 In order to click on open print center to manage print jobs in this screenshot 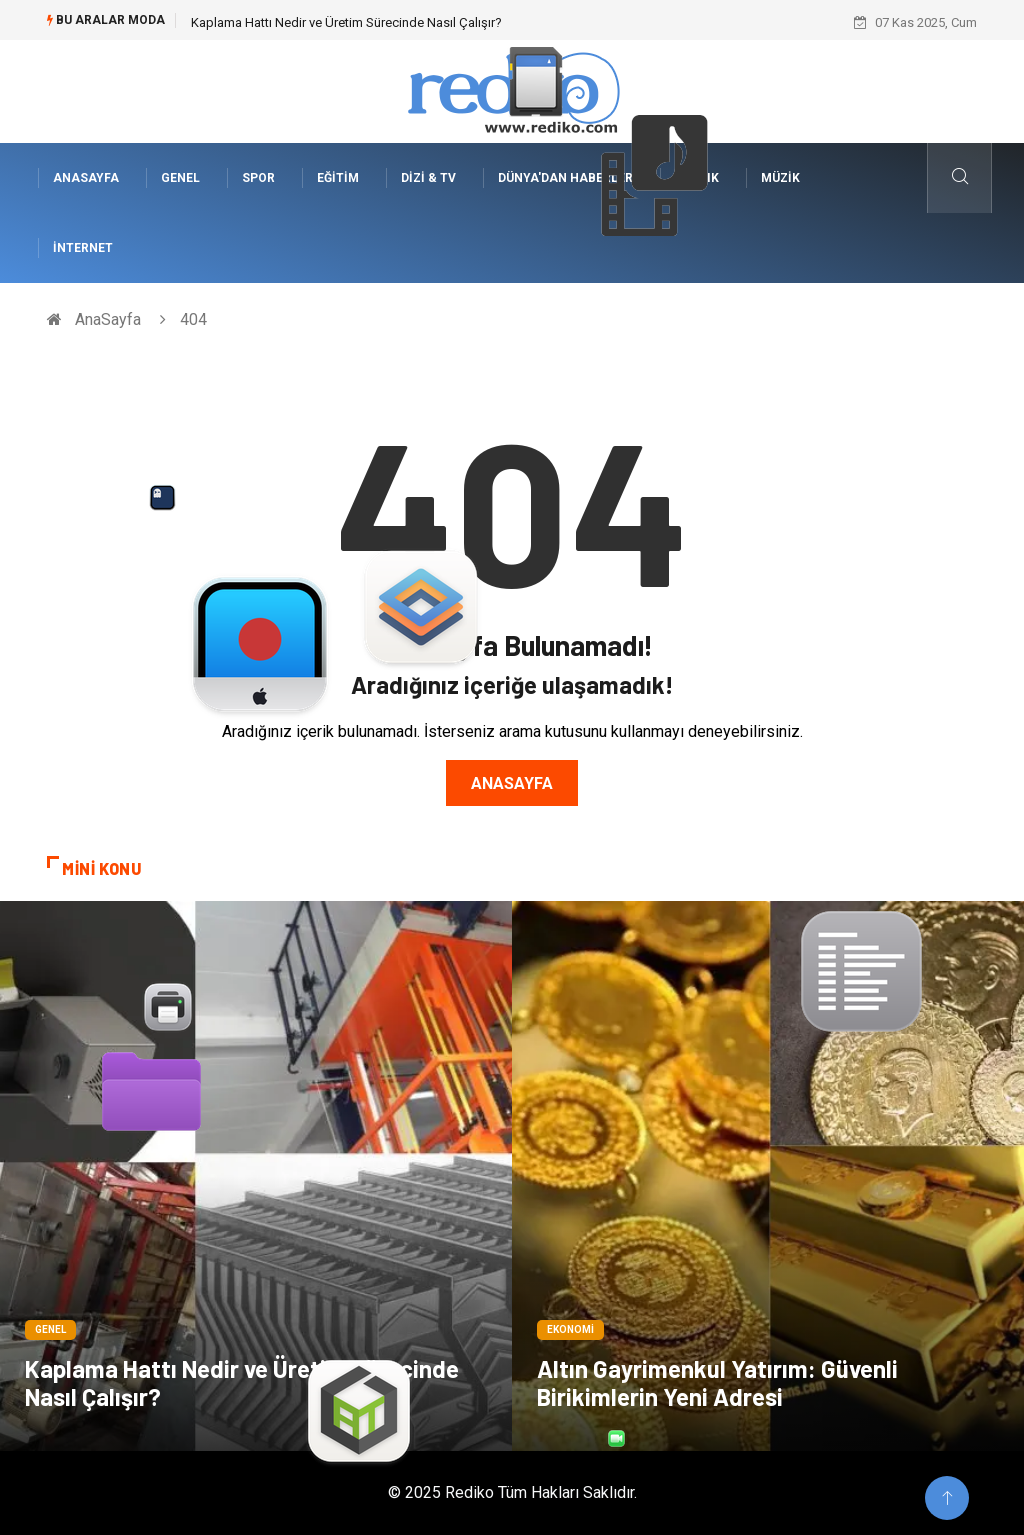, I will do `click(168, 1007)`.